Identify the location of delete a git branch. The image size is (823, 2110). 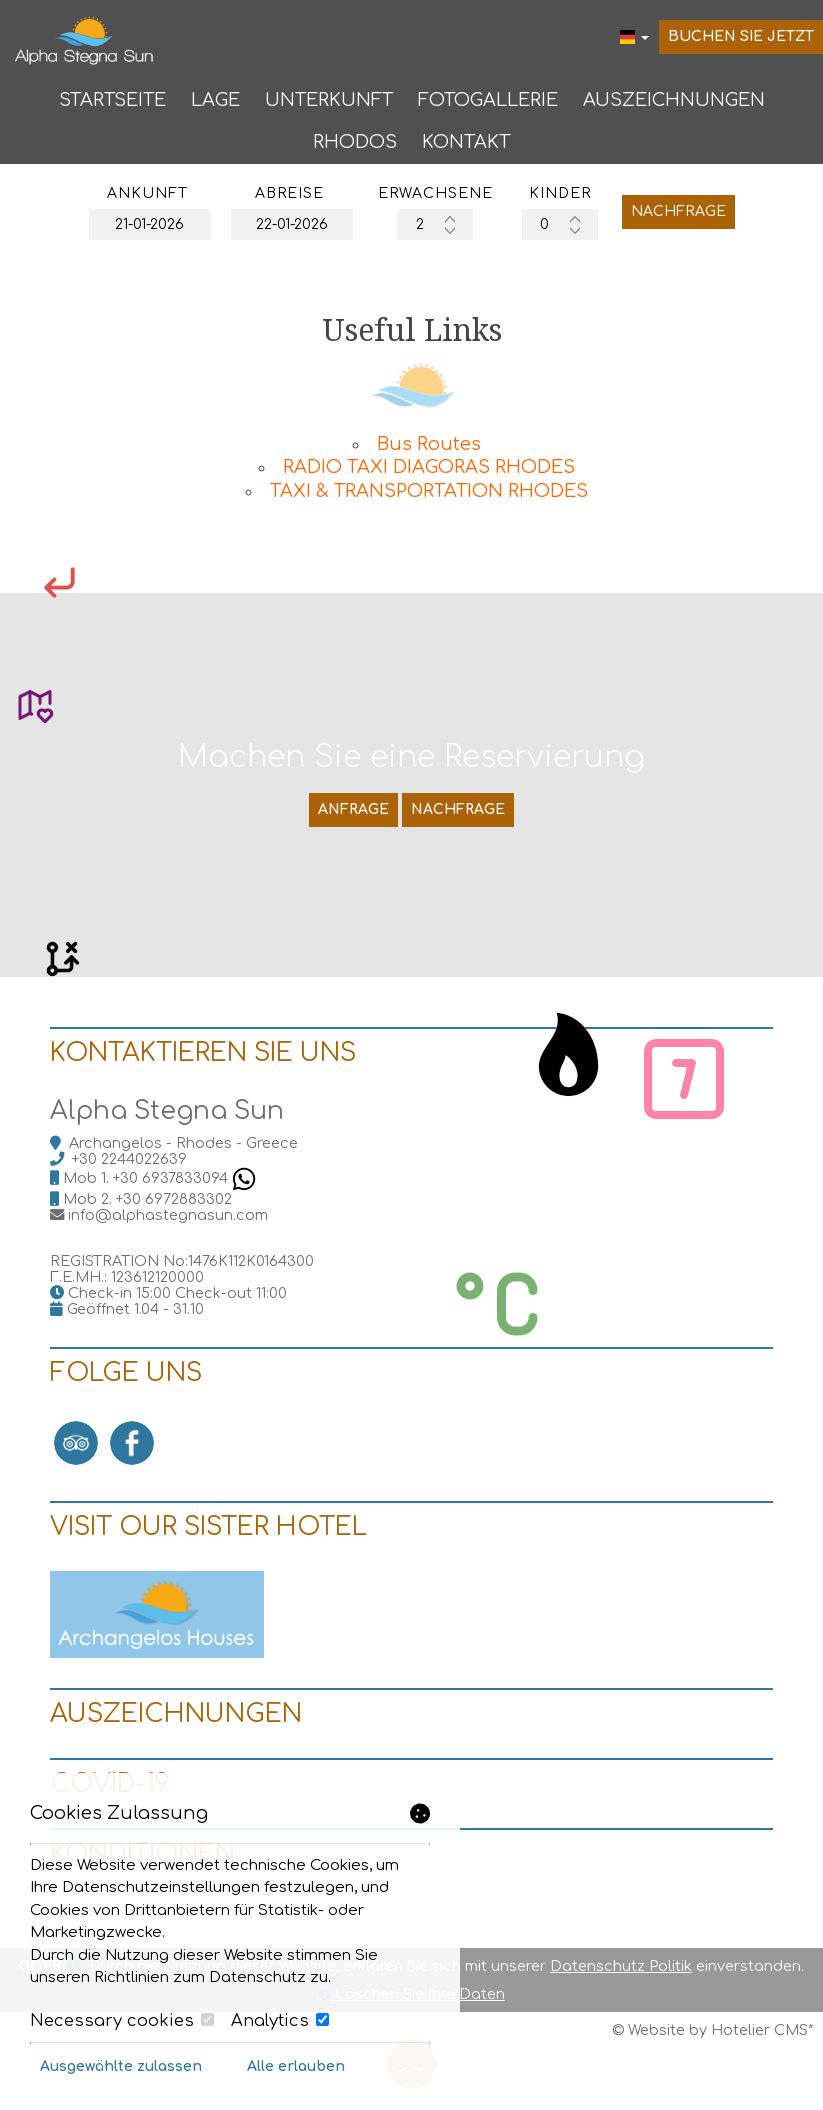
(62, 959).